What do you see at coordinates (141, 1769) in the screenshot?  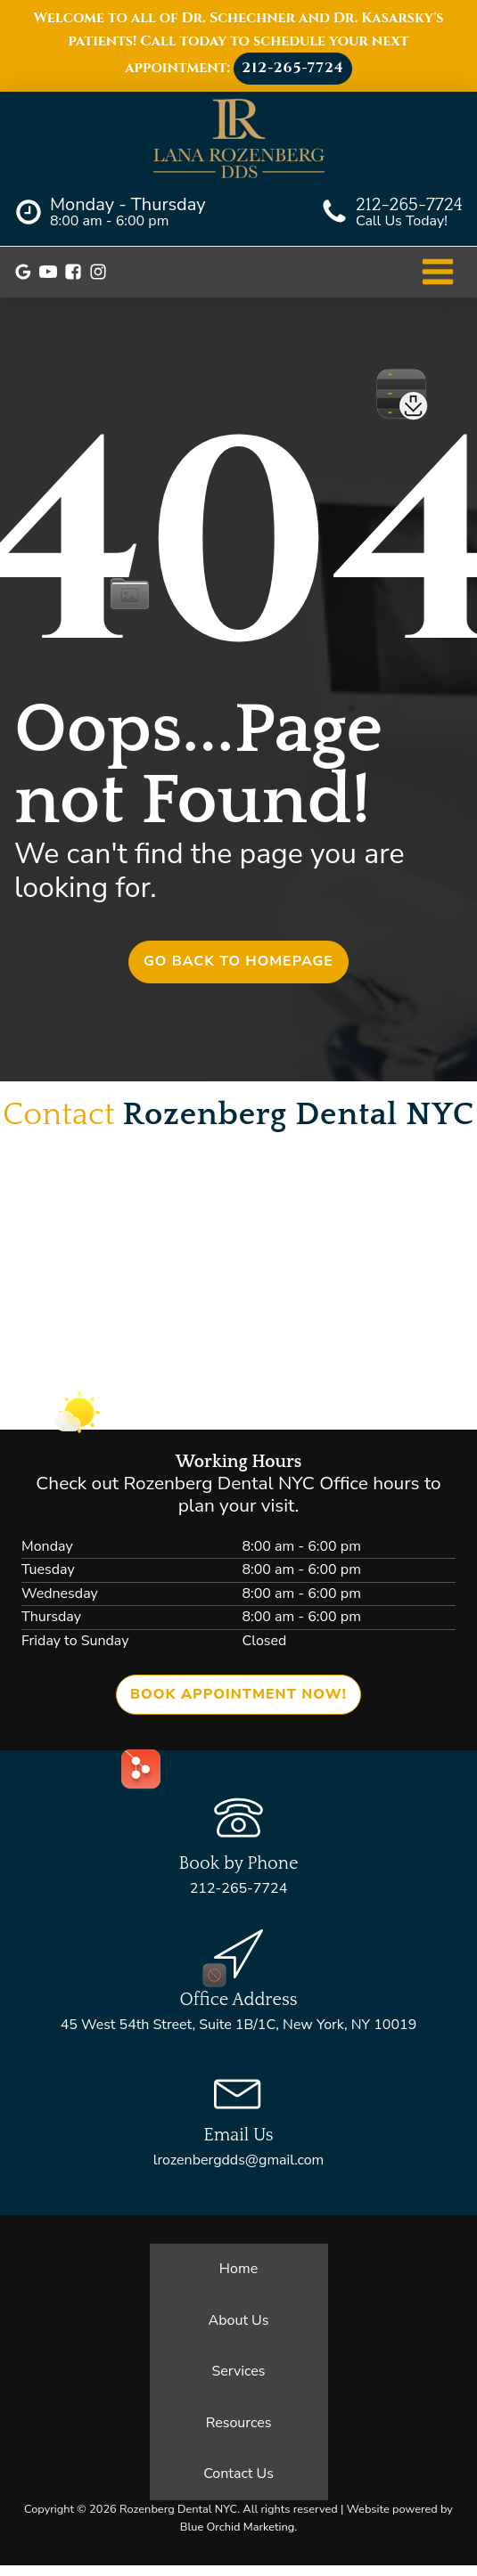 I see `open git version control application` at bounding box center [141, 1769].